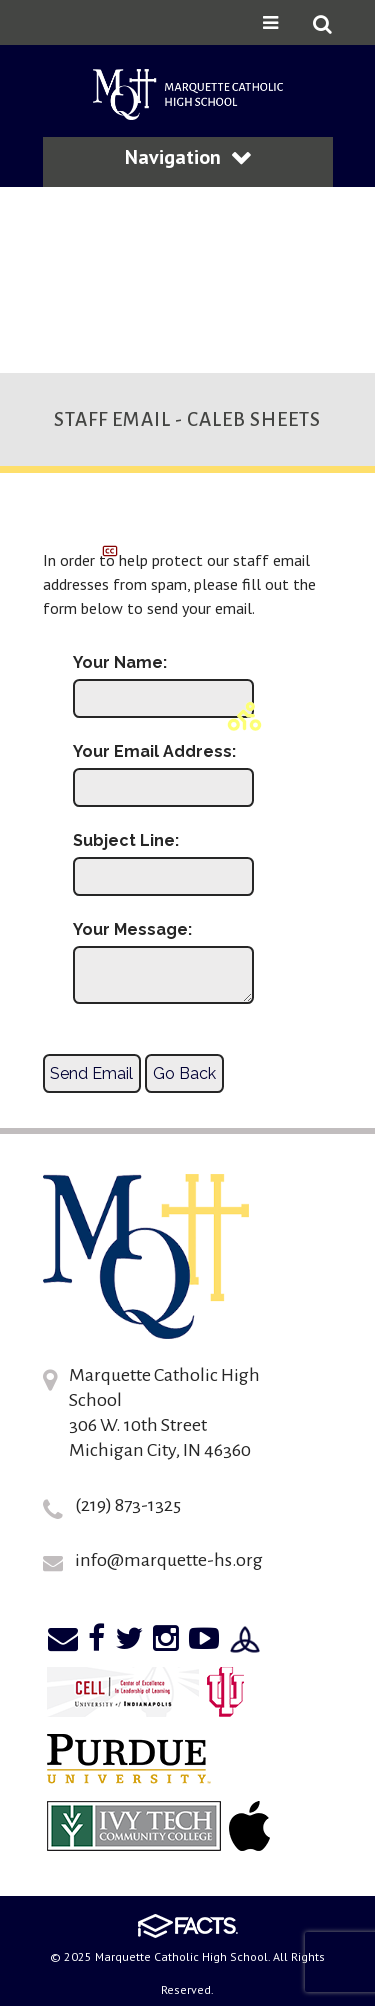 The image size is (375, 2006). I want to click on access cycling or bike-related features, so click(244, 717).